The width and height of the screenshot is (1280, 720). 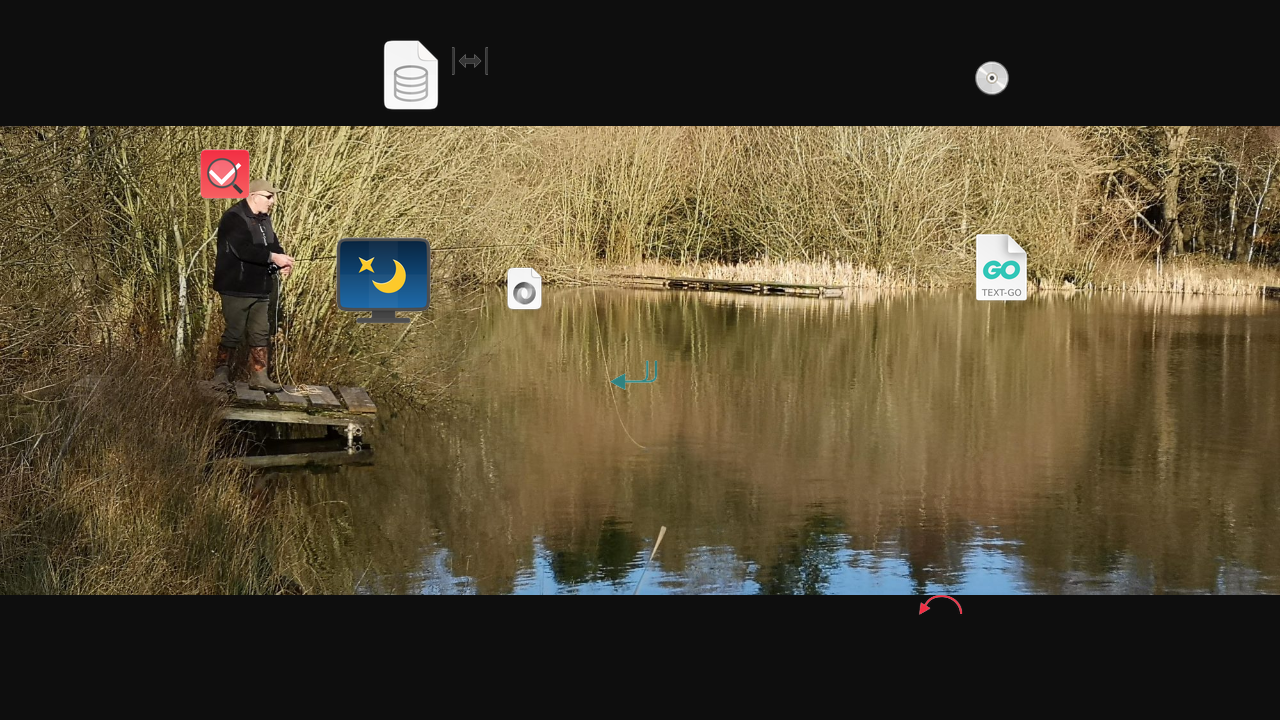 I want to click on reply all to an email message, so click(x=633, y=375).